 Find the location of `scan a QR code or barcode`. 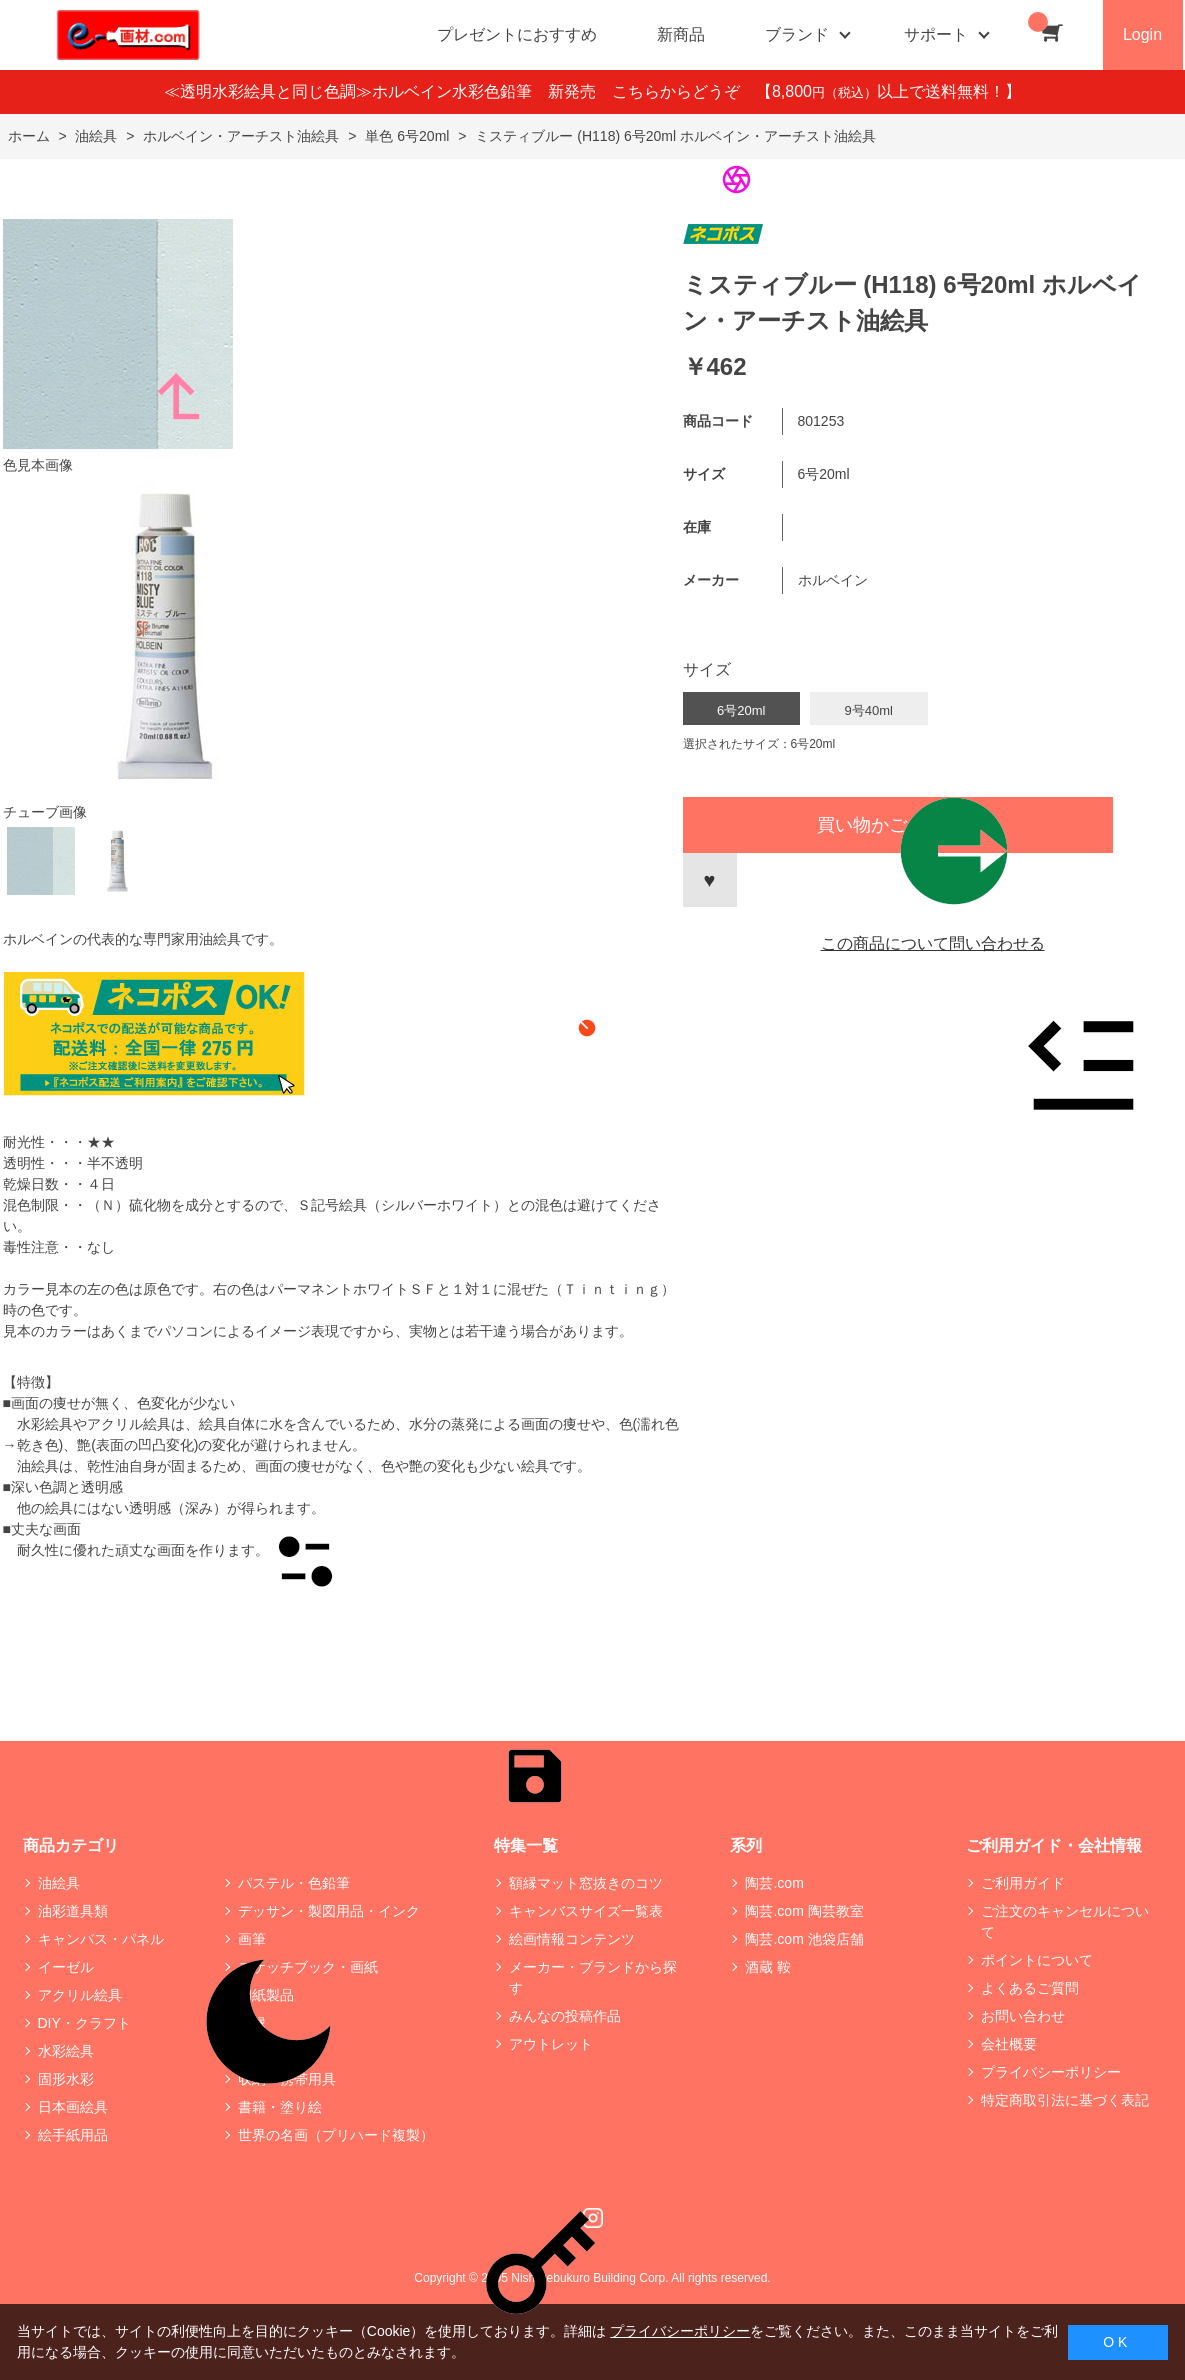

scan a QR code or barcode is located at coordinates (587, 1028).